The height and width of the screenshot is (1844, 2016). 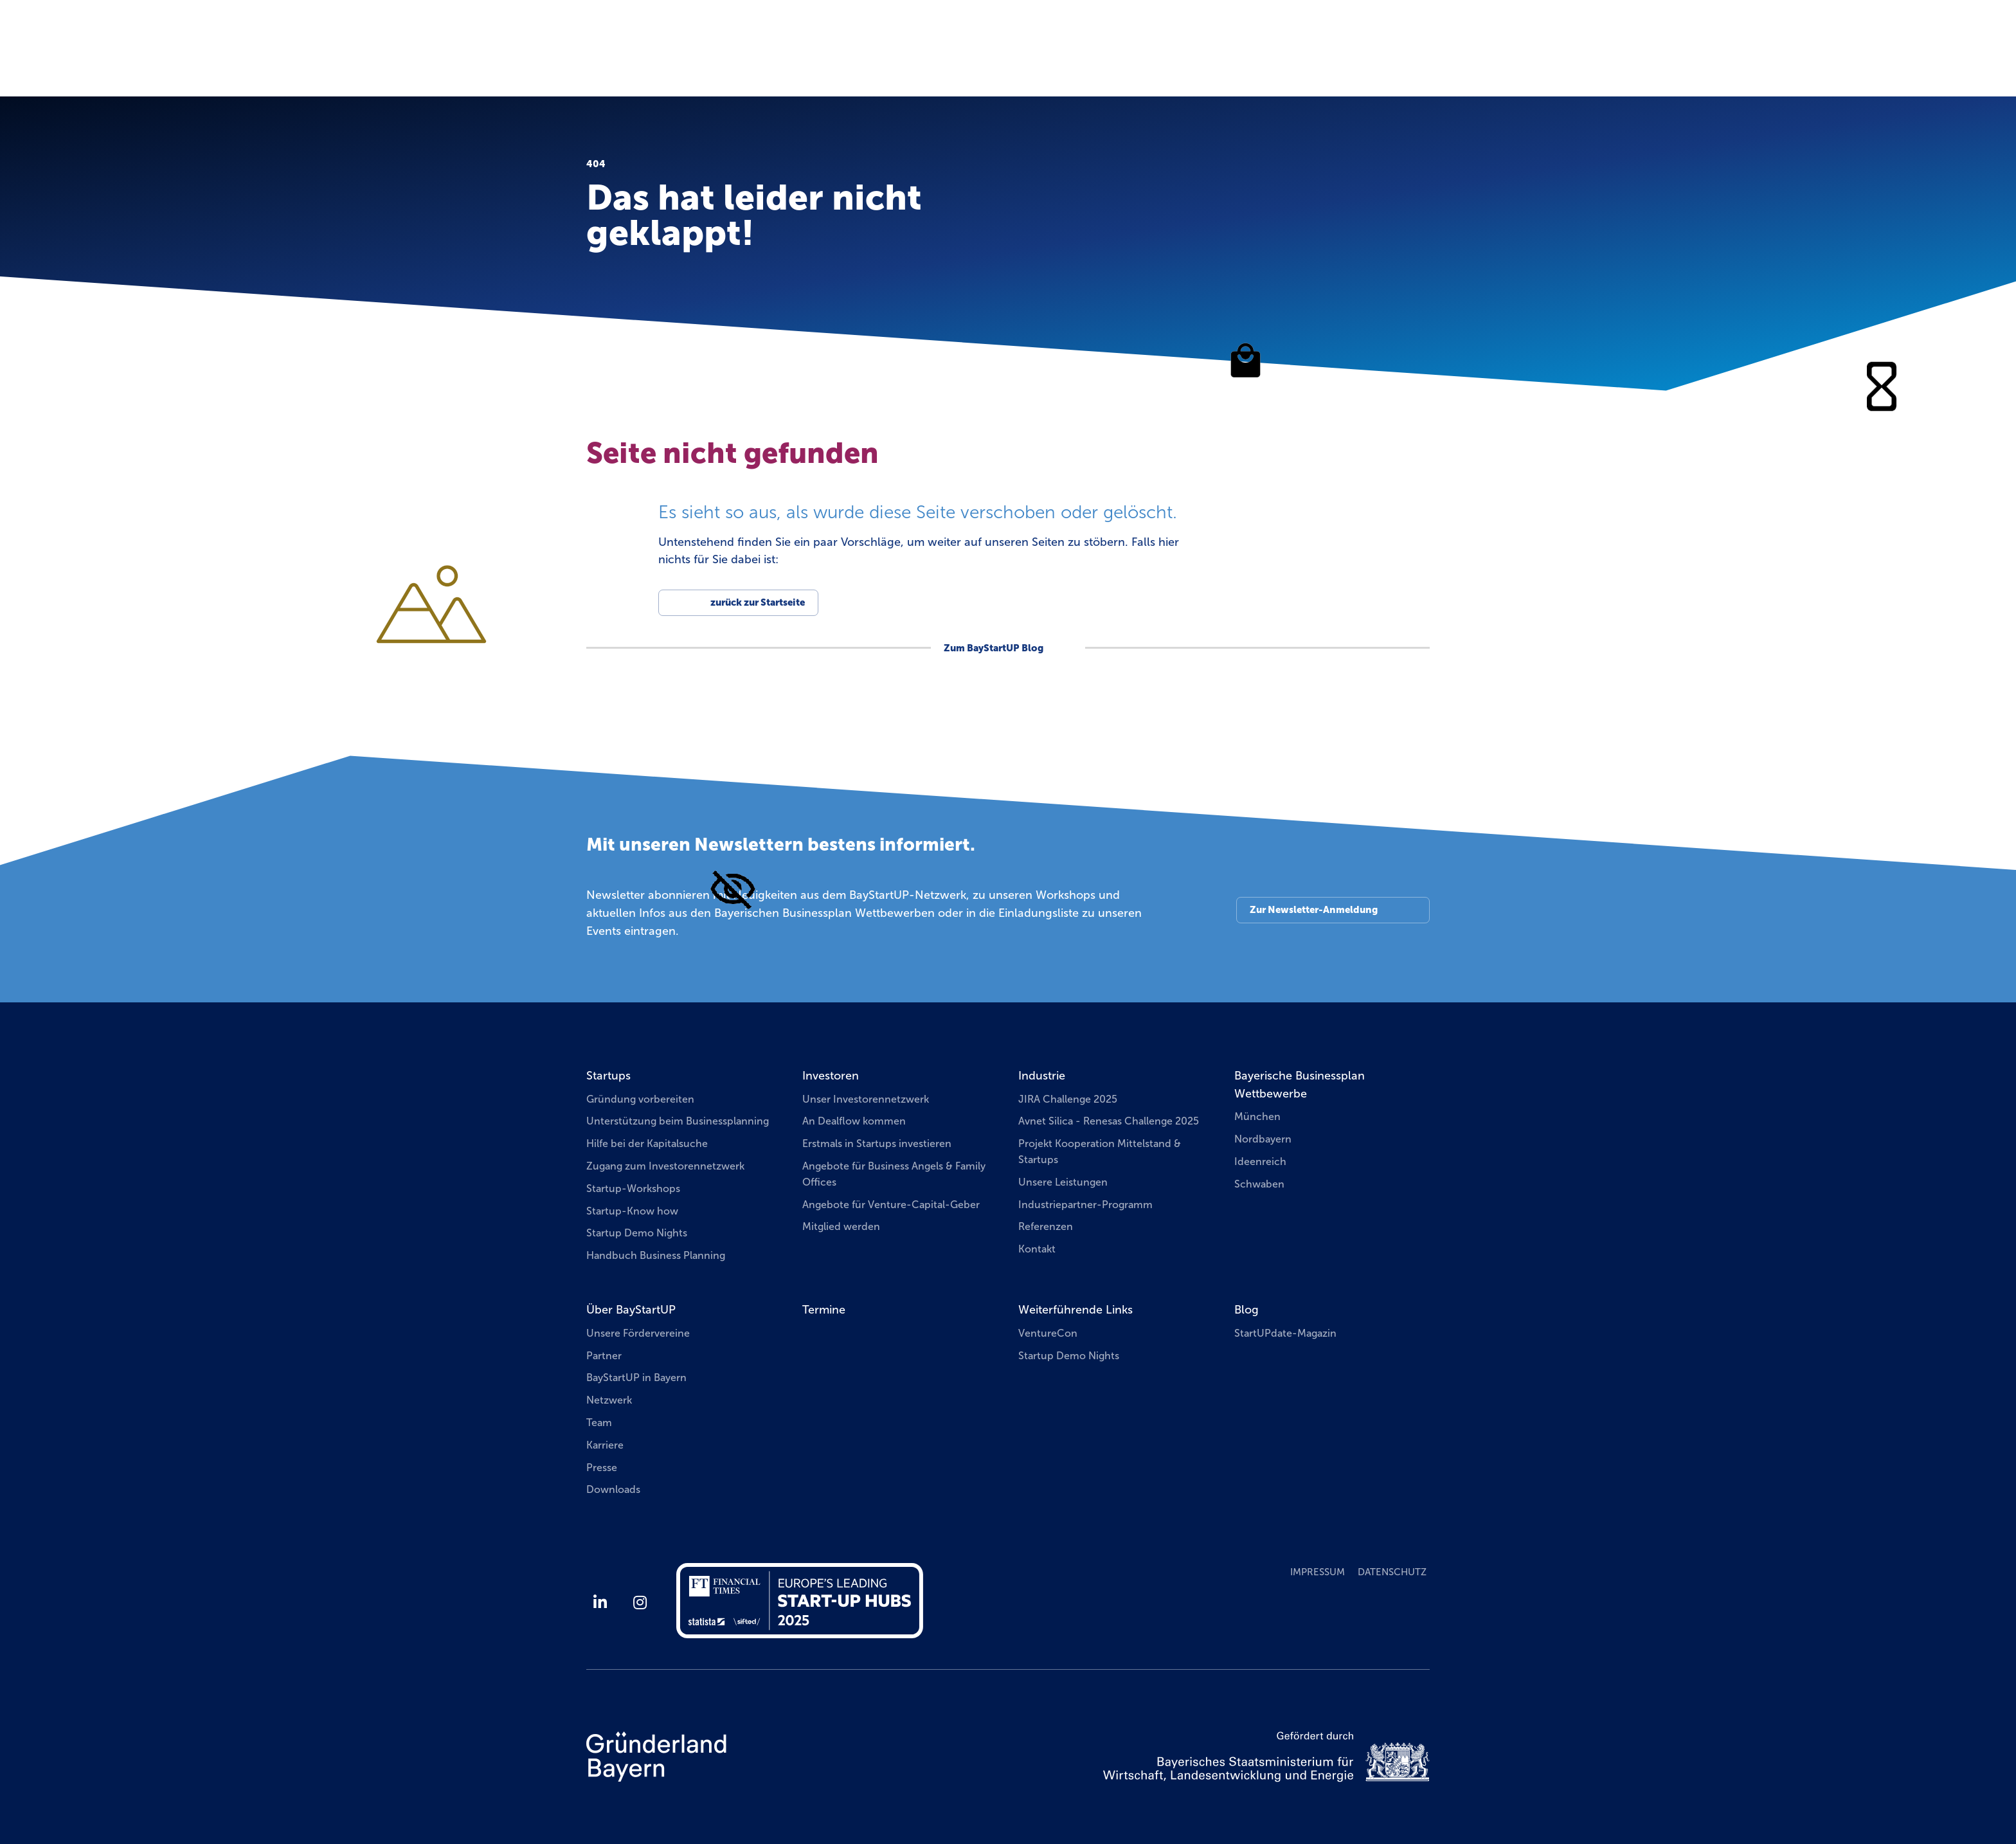 What do you see at coordinates (733, 890) in the screenshot?
I see `hide password or sensitive content` at bounding box center [733, 890].